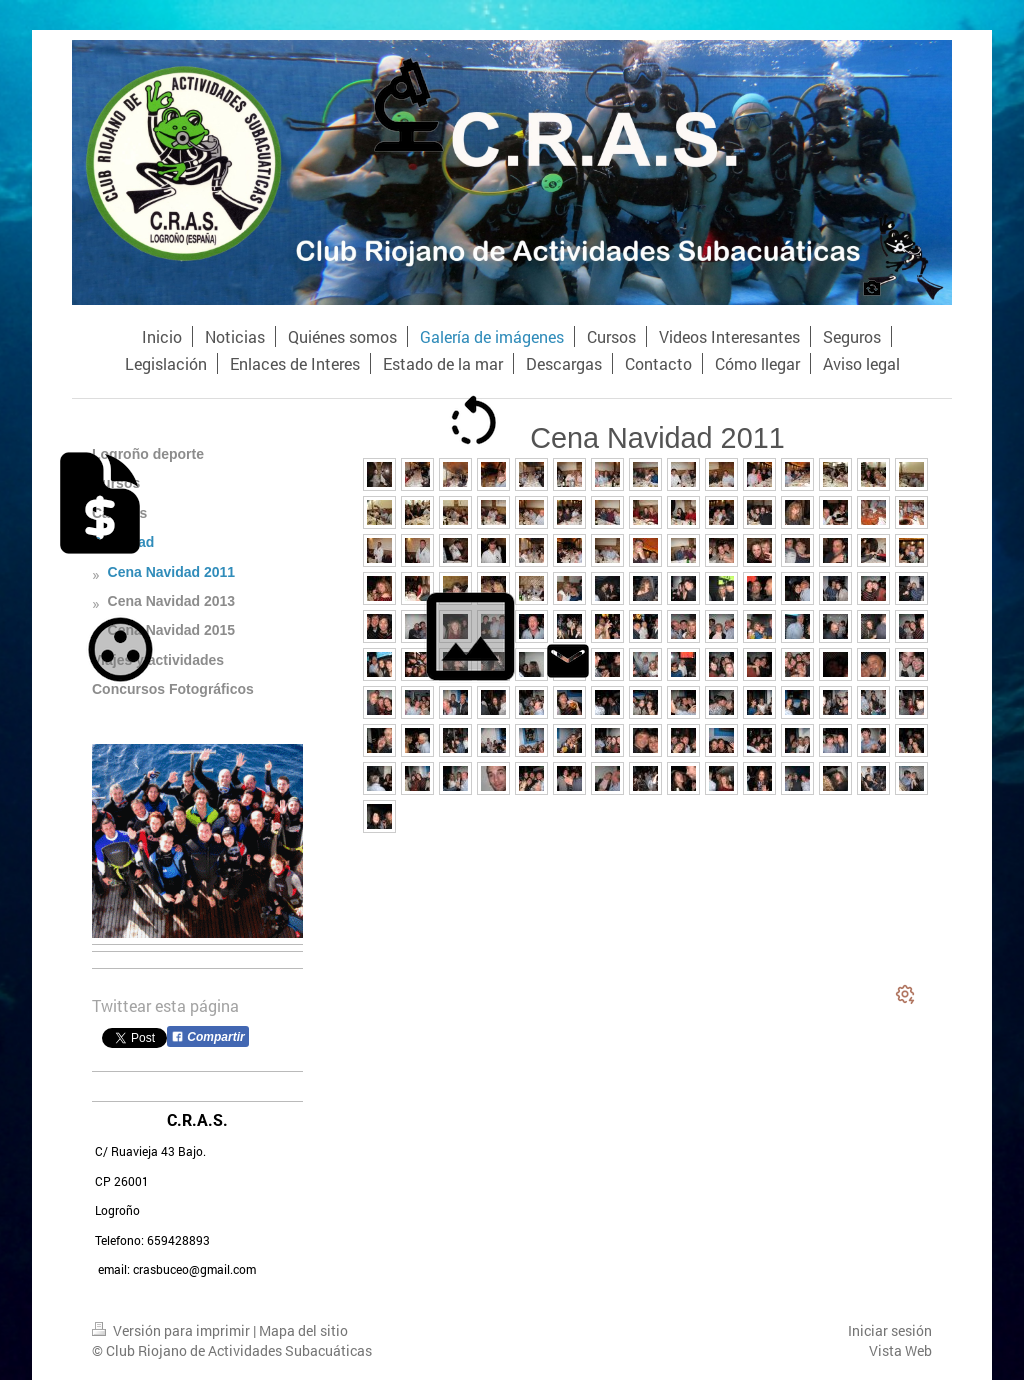 This screenshot has height=1380, width=1024. I want to click on open your inbox or email messages, so click(568, 661).